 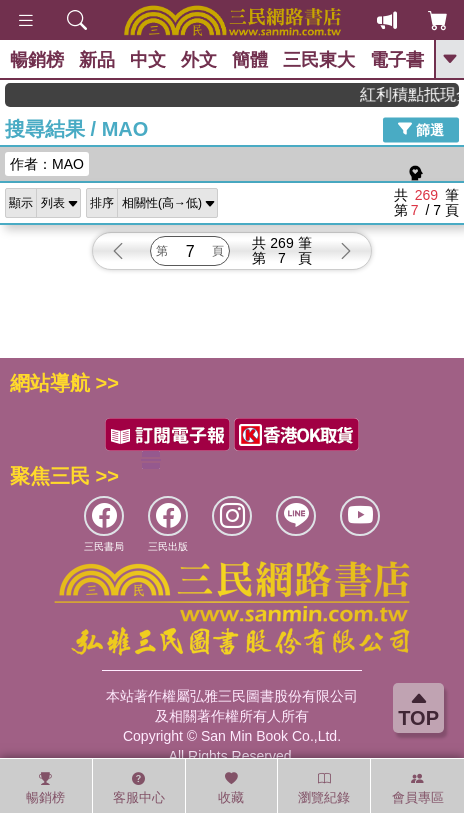 What do you see at coordinates (151, 460) in the screenshot?
I see `scan a QR code` at bounding box center [151, 460].